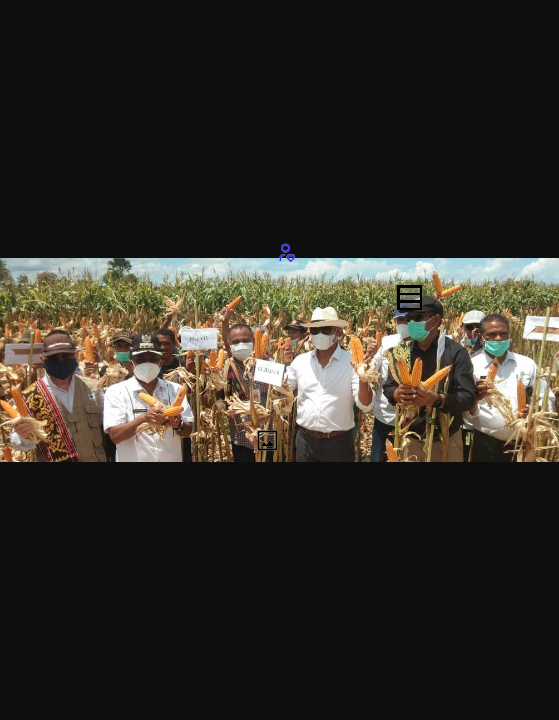 Image resolution: width=559 pixels, height=720 pixels. What do you see at coordinates (410, 298) in the screenshot?
I see `view data in row layout` at bounding box center [410, 298].